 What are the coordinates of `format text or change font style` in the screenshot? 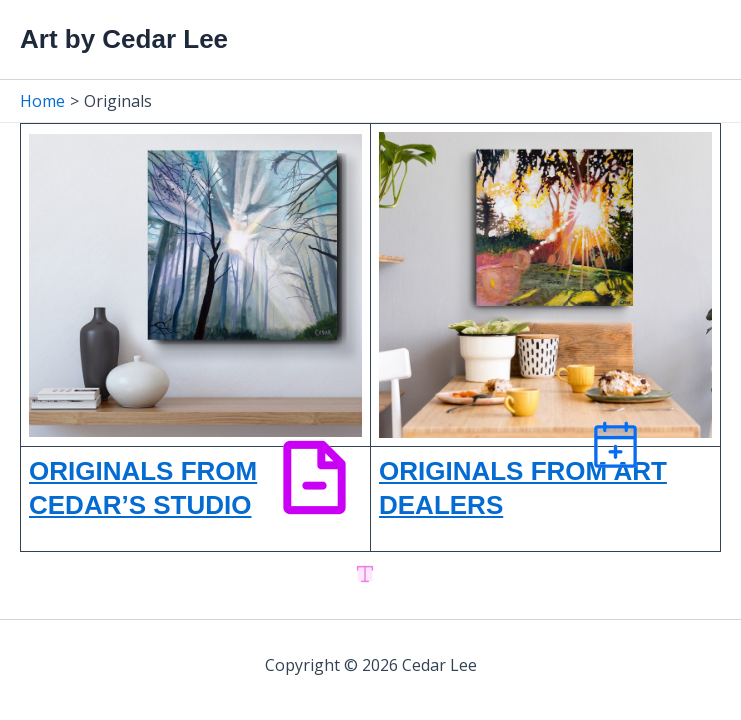 It's located at (365, 574).